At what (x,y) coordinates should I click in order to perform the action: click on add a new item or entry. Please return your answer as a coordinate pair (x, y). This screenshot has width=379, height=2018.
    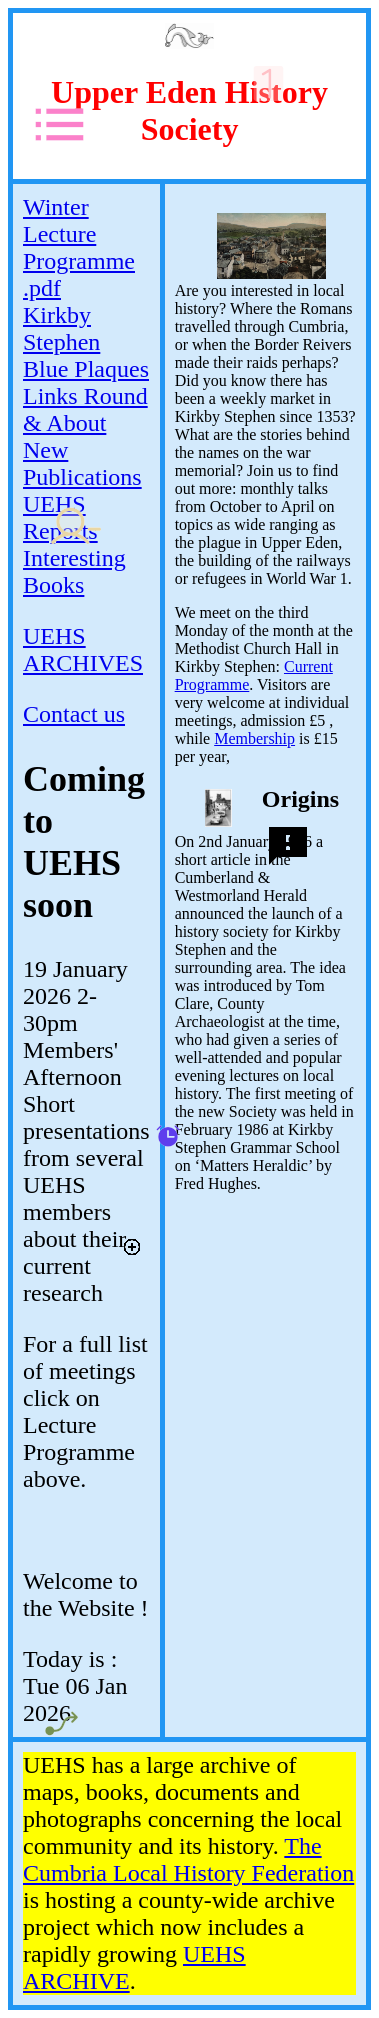
    Looking at the image, I should click on (132, 1247).